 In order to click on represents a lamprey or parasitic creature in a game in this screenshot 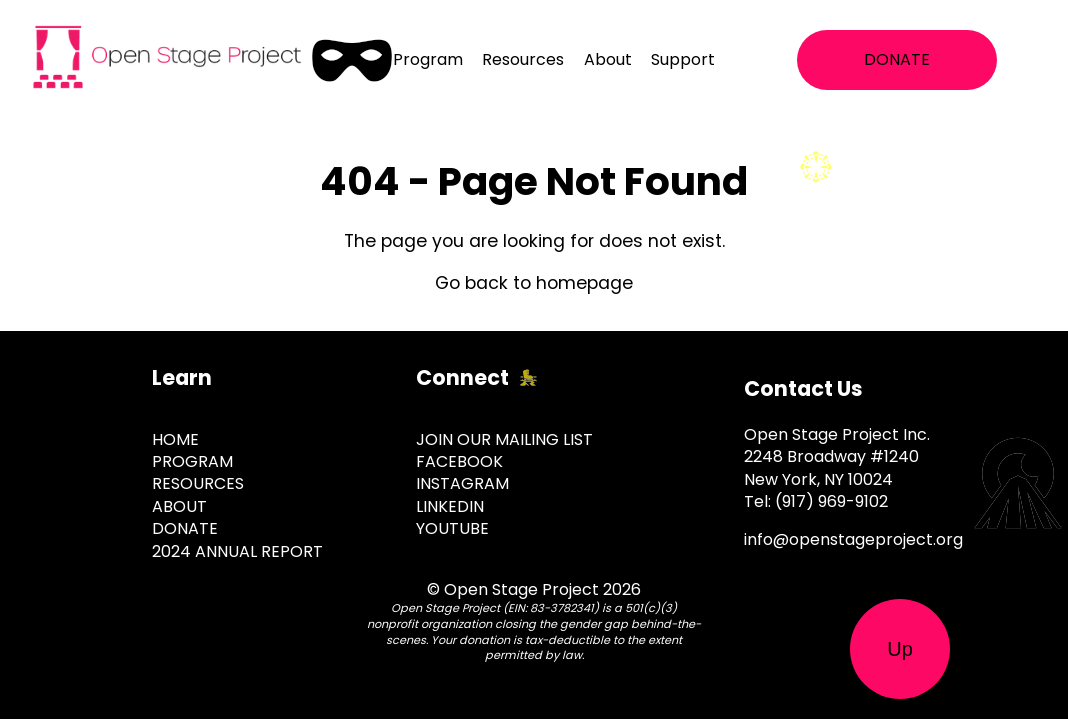, I will do `click(816, 167)`.